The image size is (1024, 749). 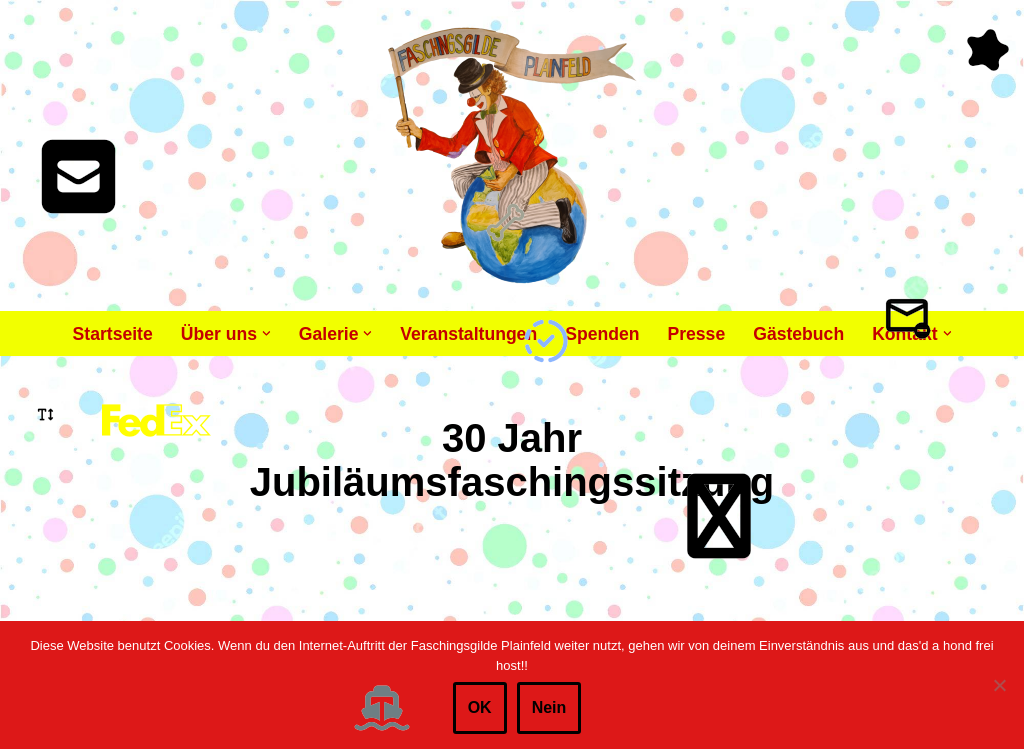 What do you see at coordinates (156, 420) in the screenshot?
I see `fedex shipping or delivery services` at bounding box center [156, 420].